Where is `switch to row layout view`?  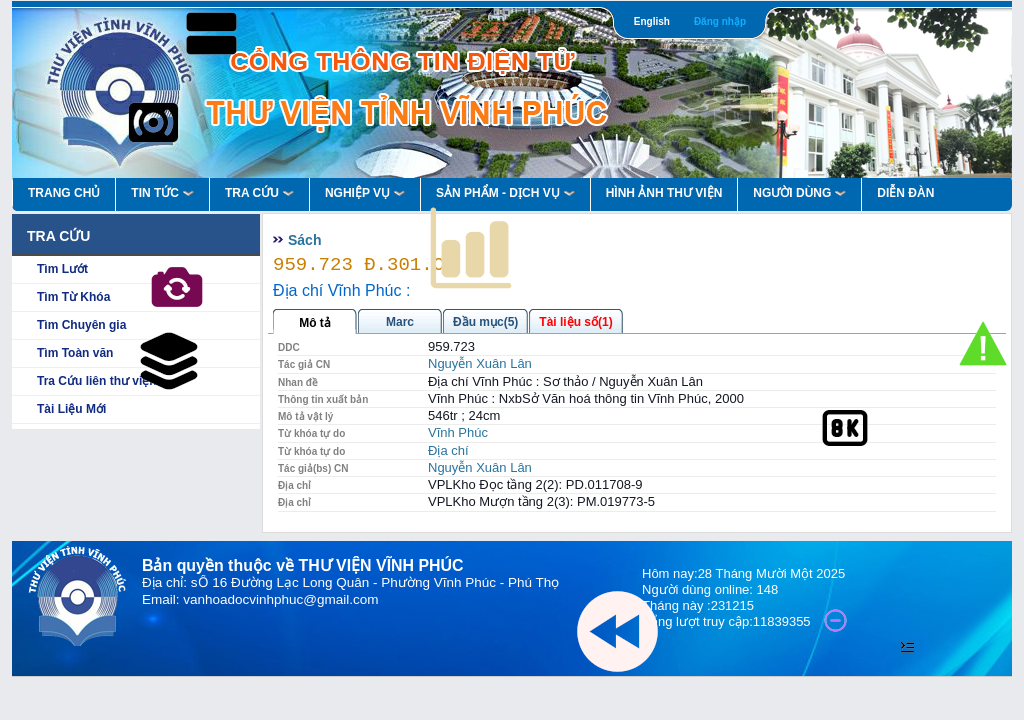
switch to row layout view is located at coordinates (211, 33).